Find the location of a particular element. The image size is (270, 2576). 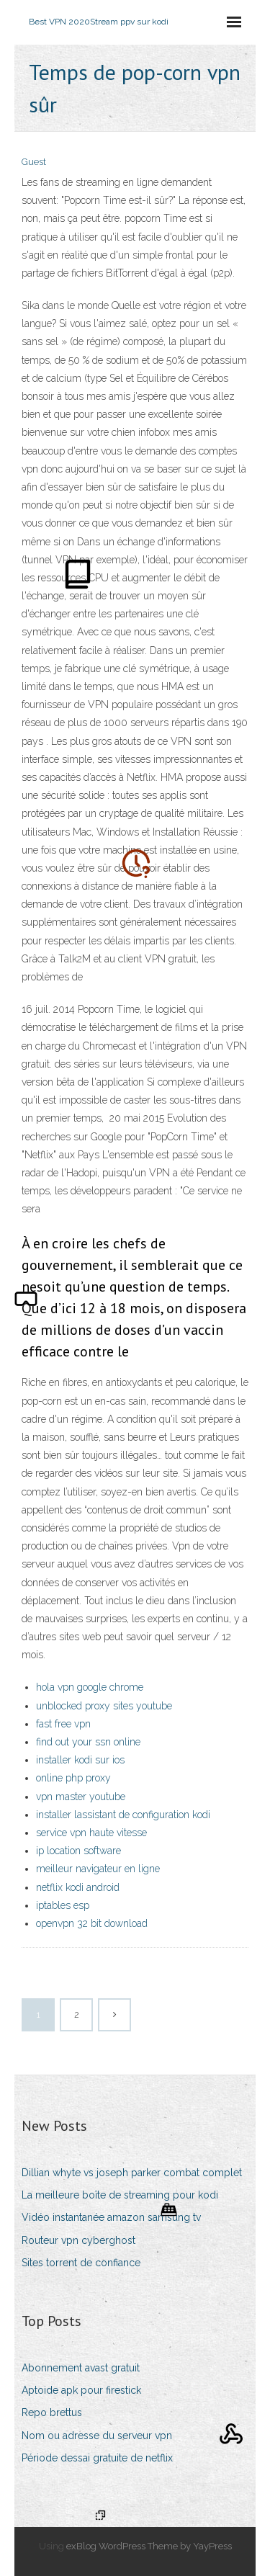

access virtual reality or VR mode is located at coordinates (26, 1299).